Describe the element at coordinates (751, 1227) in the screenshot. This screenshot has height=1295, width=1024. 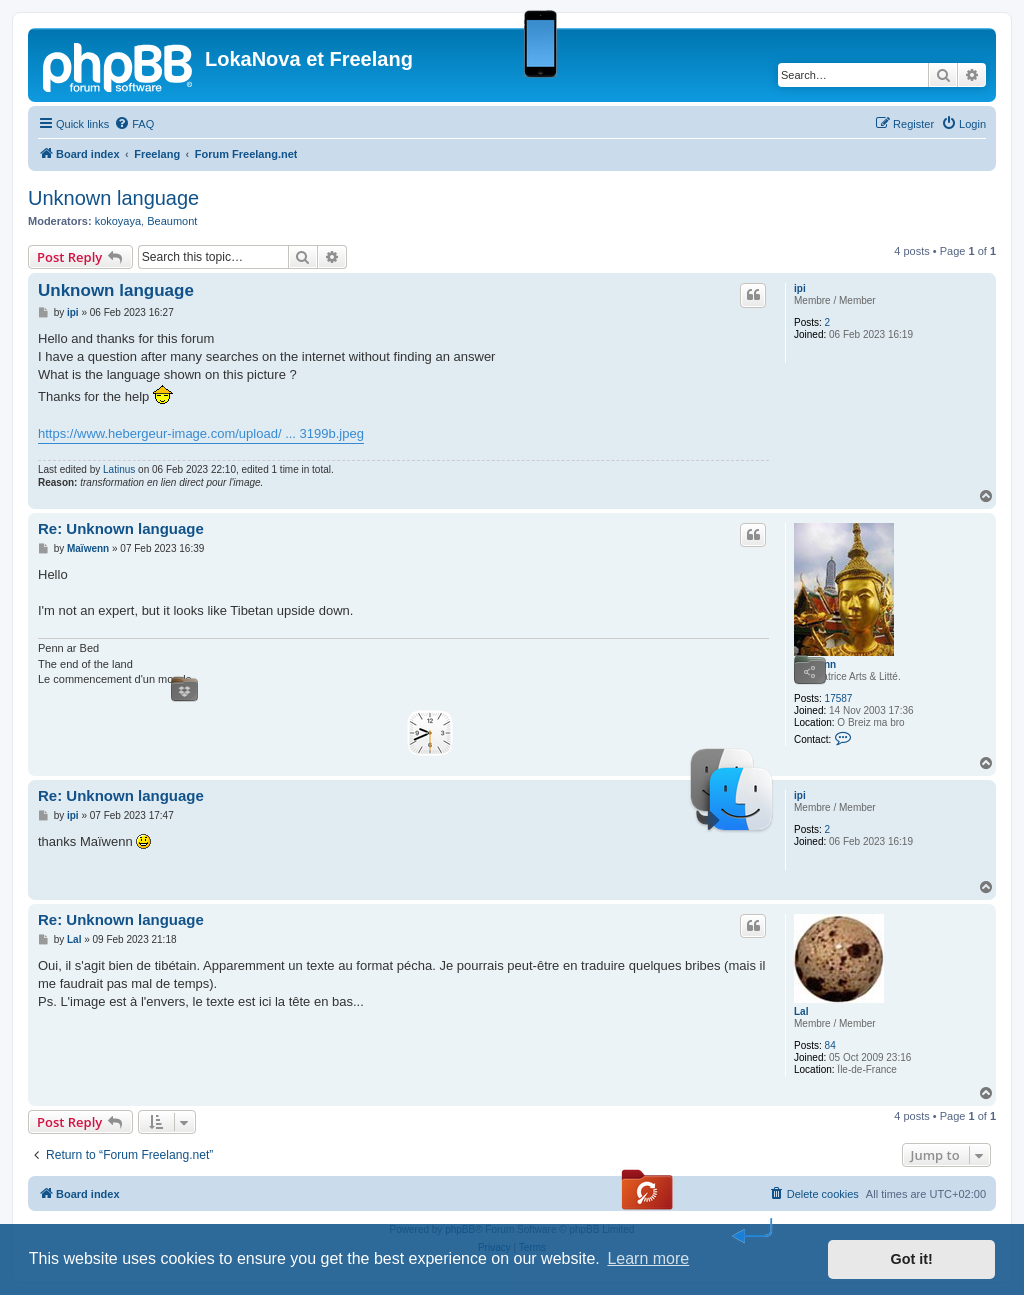
I see `reply to the sender of an email` at that location.